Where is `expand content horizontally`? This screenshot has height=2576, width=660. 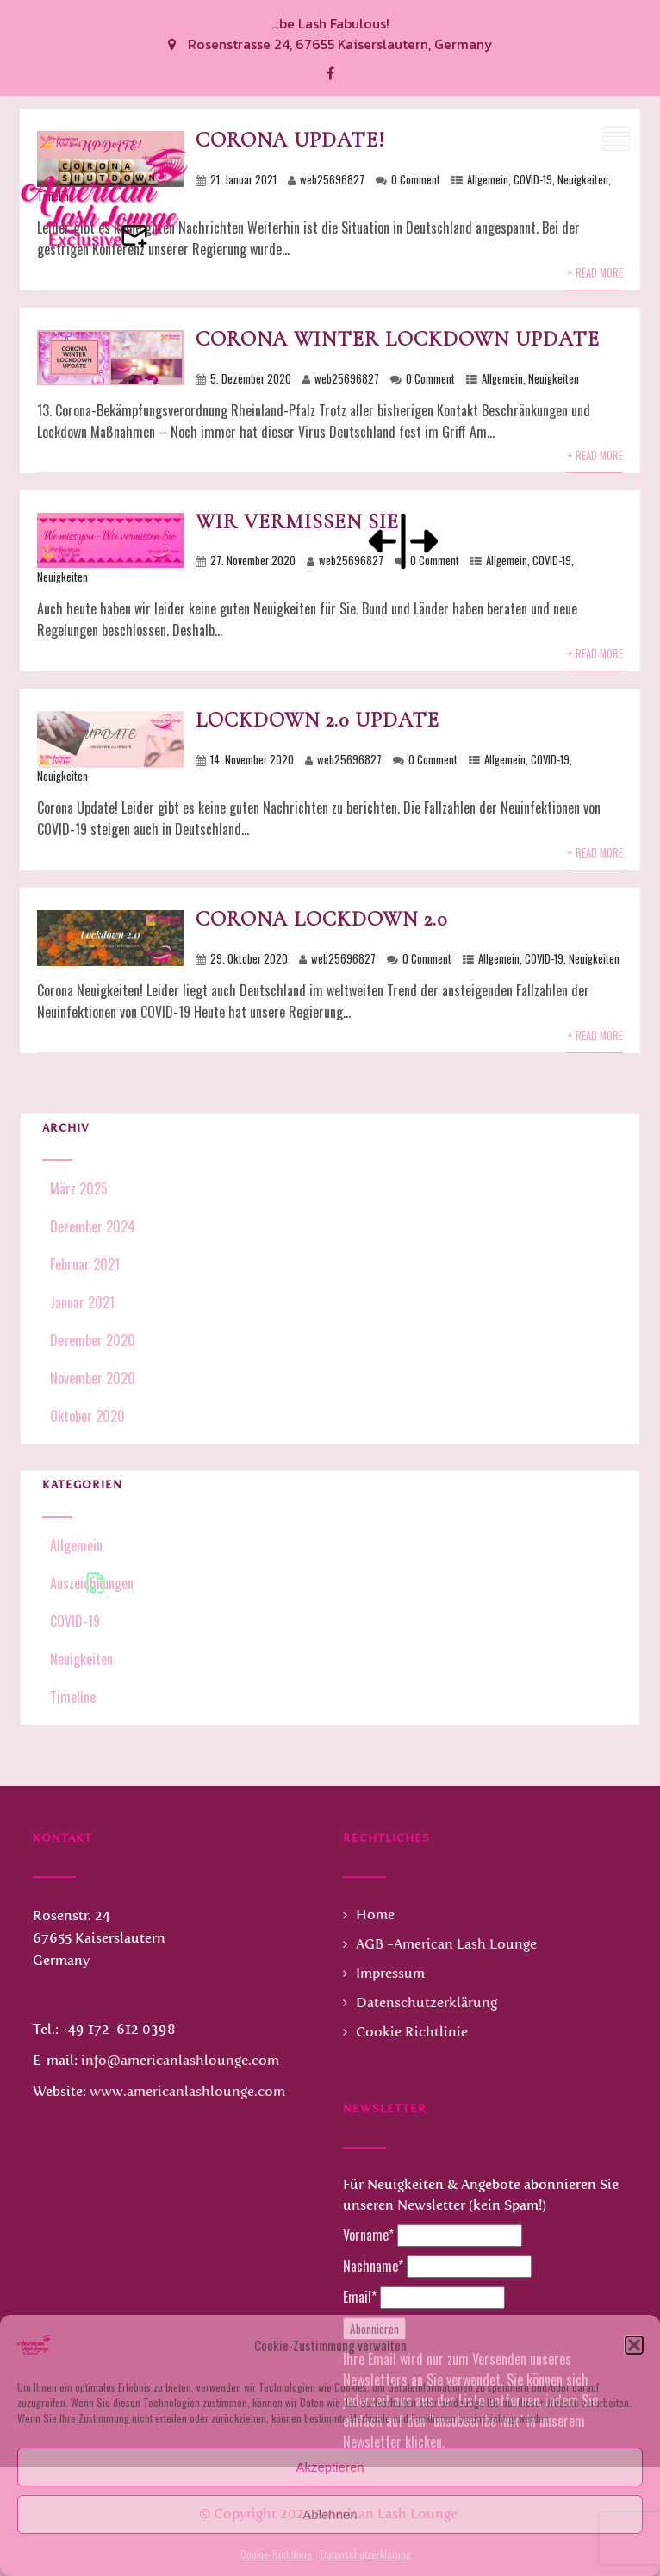
expand content horizontally is located at coordinates (403, 541).